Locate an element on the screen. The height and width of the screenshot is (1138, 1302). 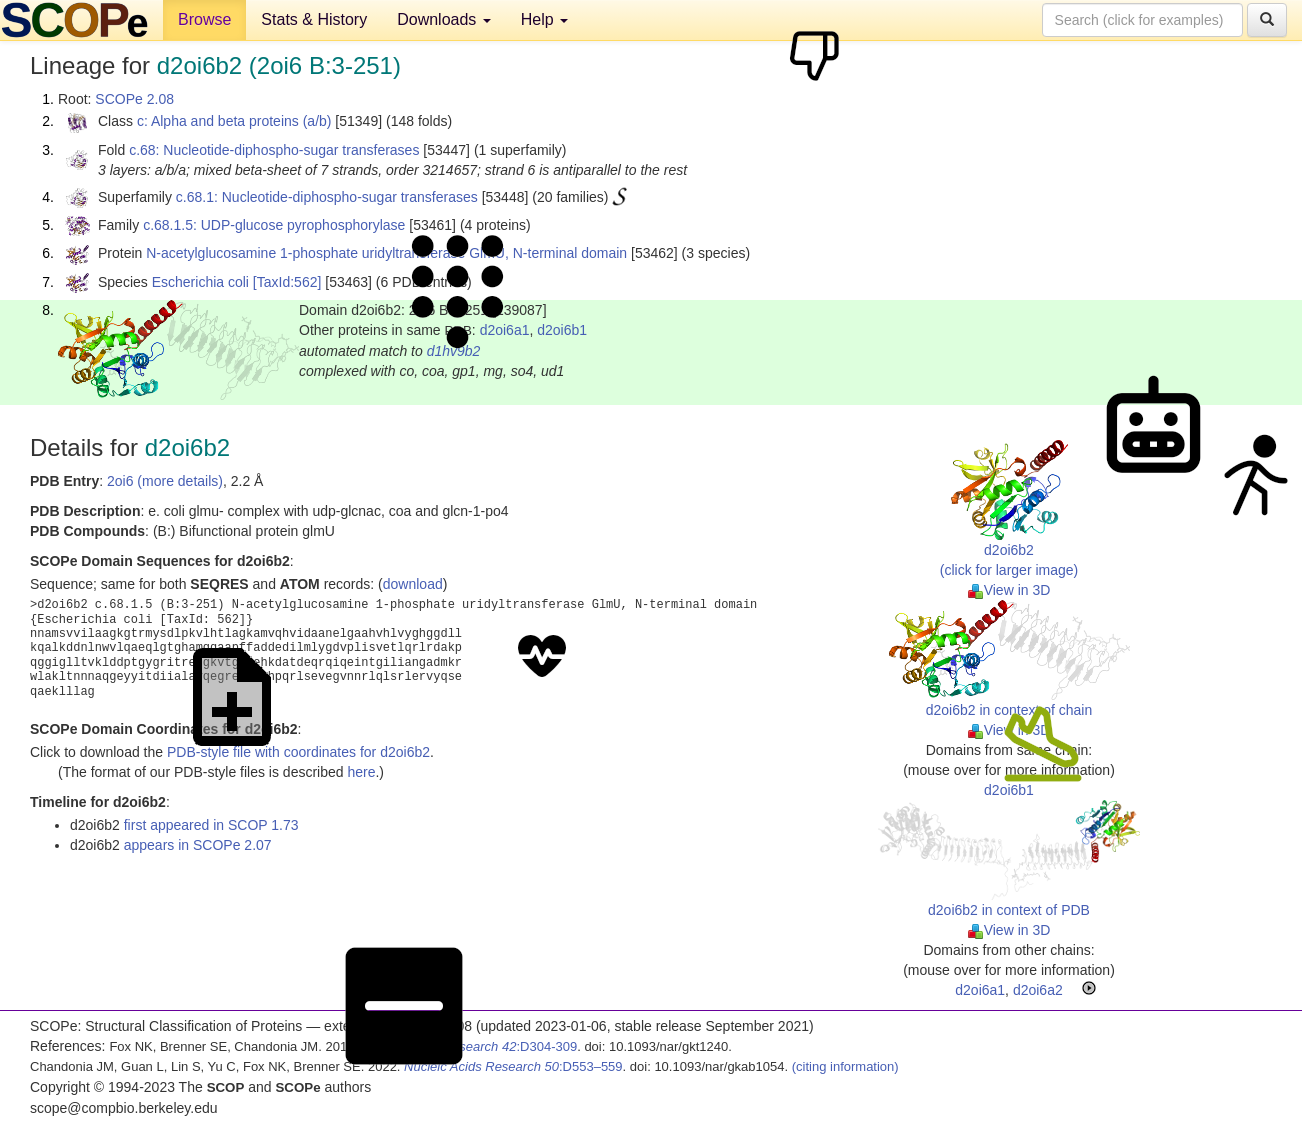
view health or fitness tracking data is located at coordinates (542, 656).